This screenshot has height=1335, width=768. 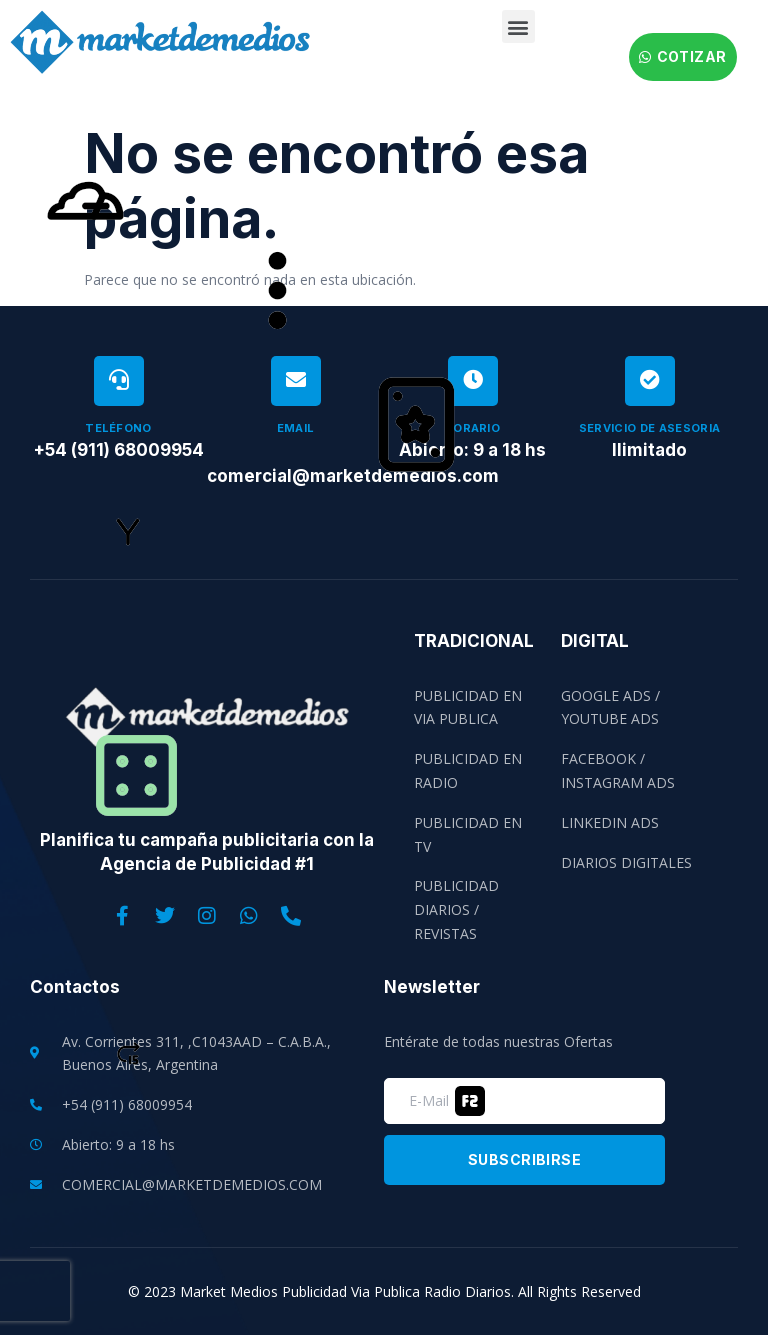 What do you see at coordinates (129, 1054) in the screenshot?
I see `skip forward 15 seconds` at bounding box center [129, 1054].